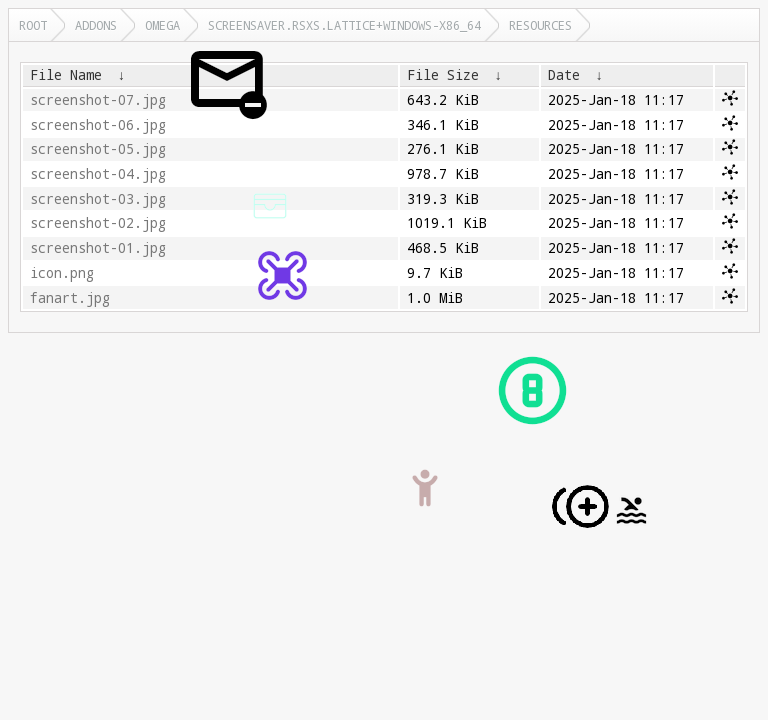 Image resolution: width=768 pixels, height=720 pixels. Describe the element at coordinates (532, 390) in the screenshot. I see `indicates step 8 in a multi-step process` at that location.